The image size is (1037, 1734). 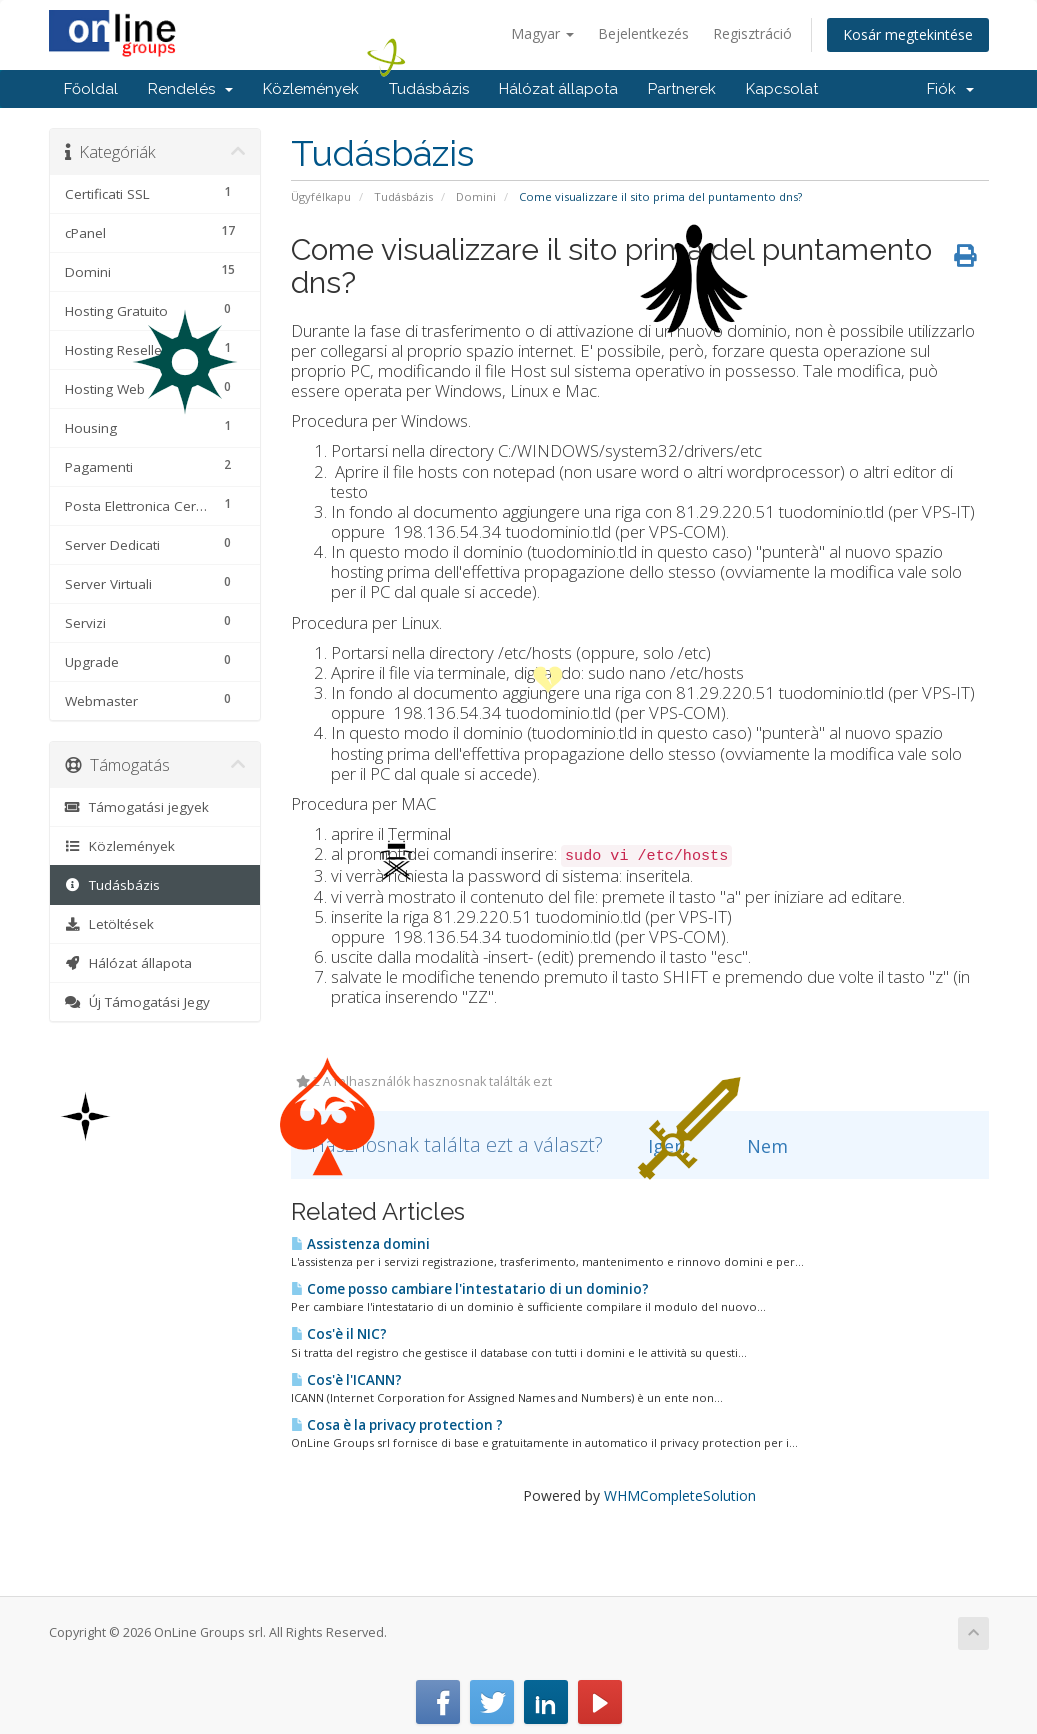 What do you see at coordinates (386, 57) in the screenshot?
I see `access 3D rotation or orbit controls` at bounding box center [386, 57].